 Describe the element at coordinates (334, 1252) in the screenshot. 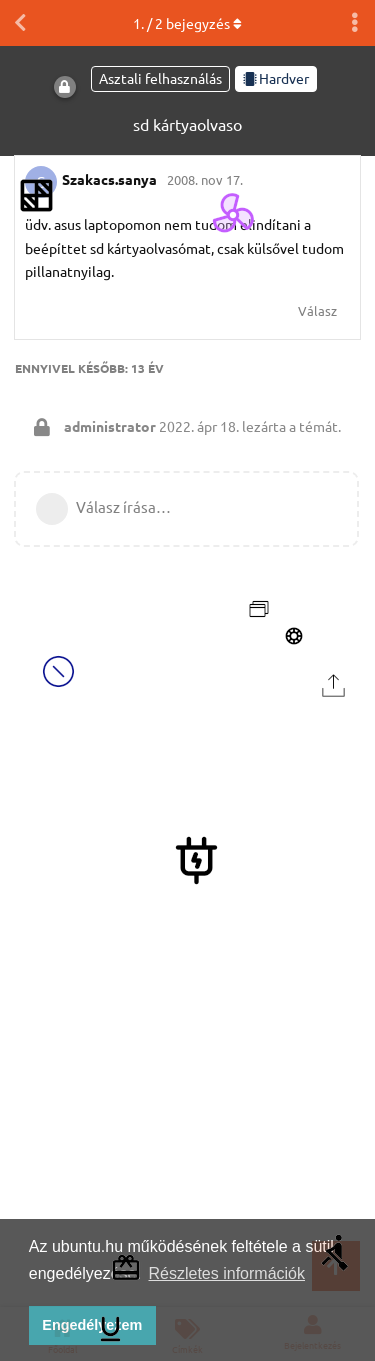

I see `access rowing or kayaking activities` at that location.